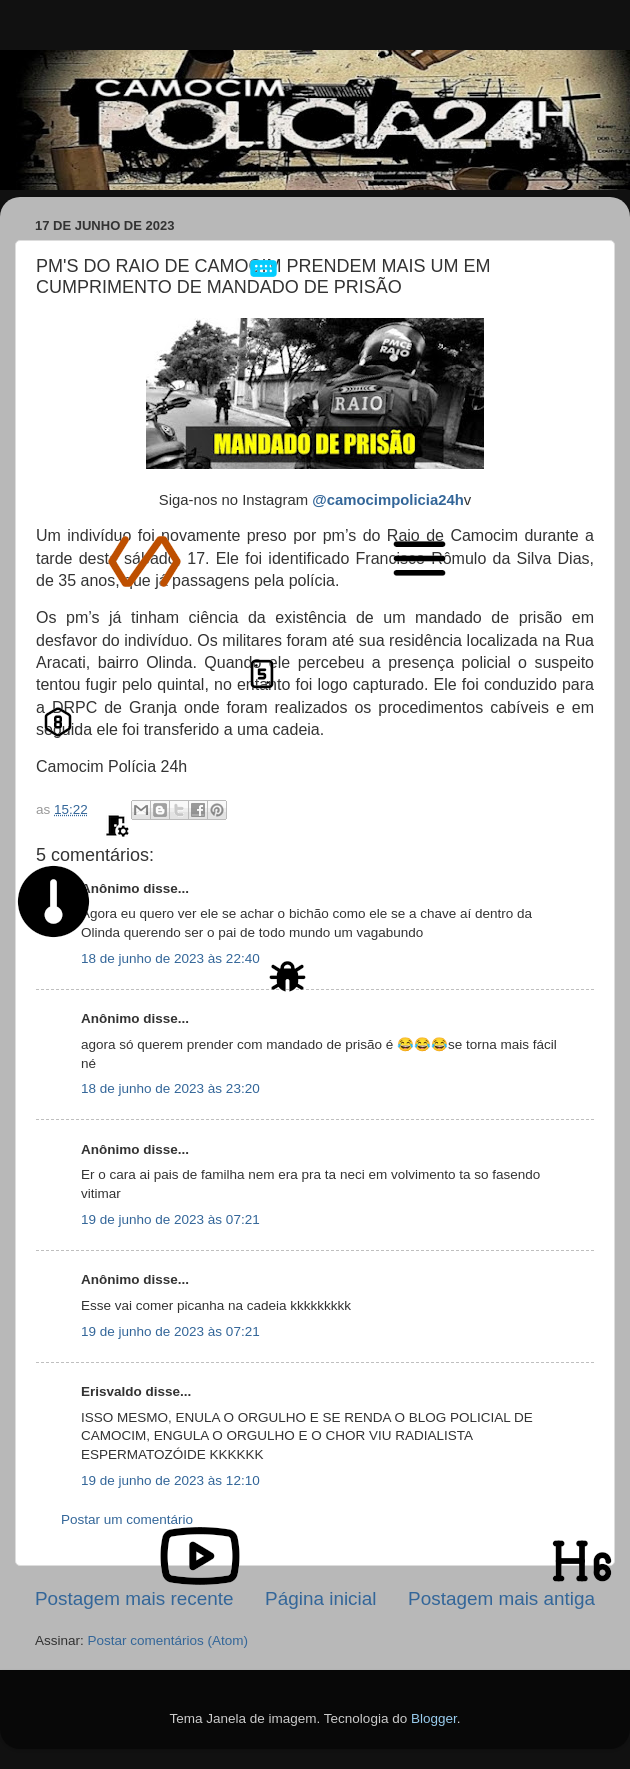 This screenshot has height=1769, width=630. Describe the element at coordinates (116, 825) in the screenshot. I see `adjust room or space settings` at that location.